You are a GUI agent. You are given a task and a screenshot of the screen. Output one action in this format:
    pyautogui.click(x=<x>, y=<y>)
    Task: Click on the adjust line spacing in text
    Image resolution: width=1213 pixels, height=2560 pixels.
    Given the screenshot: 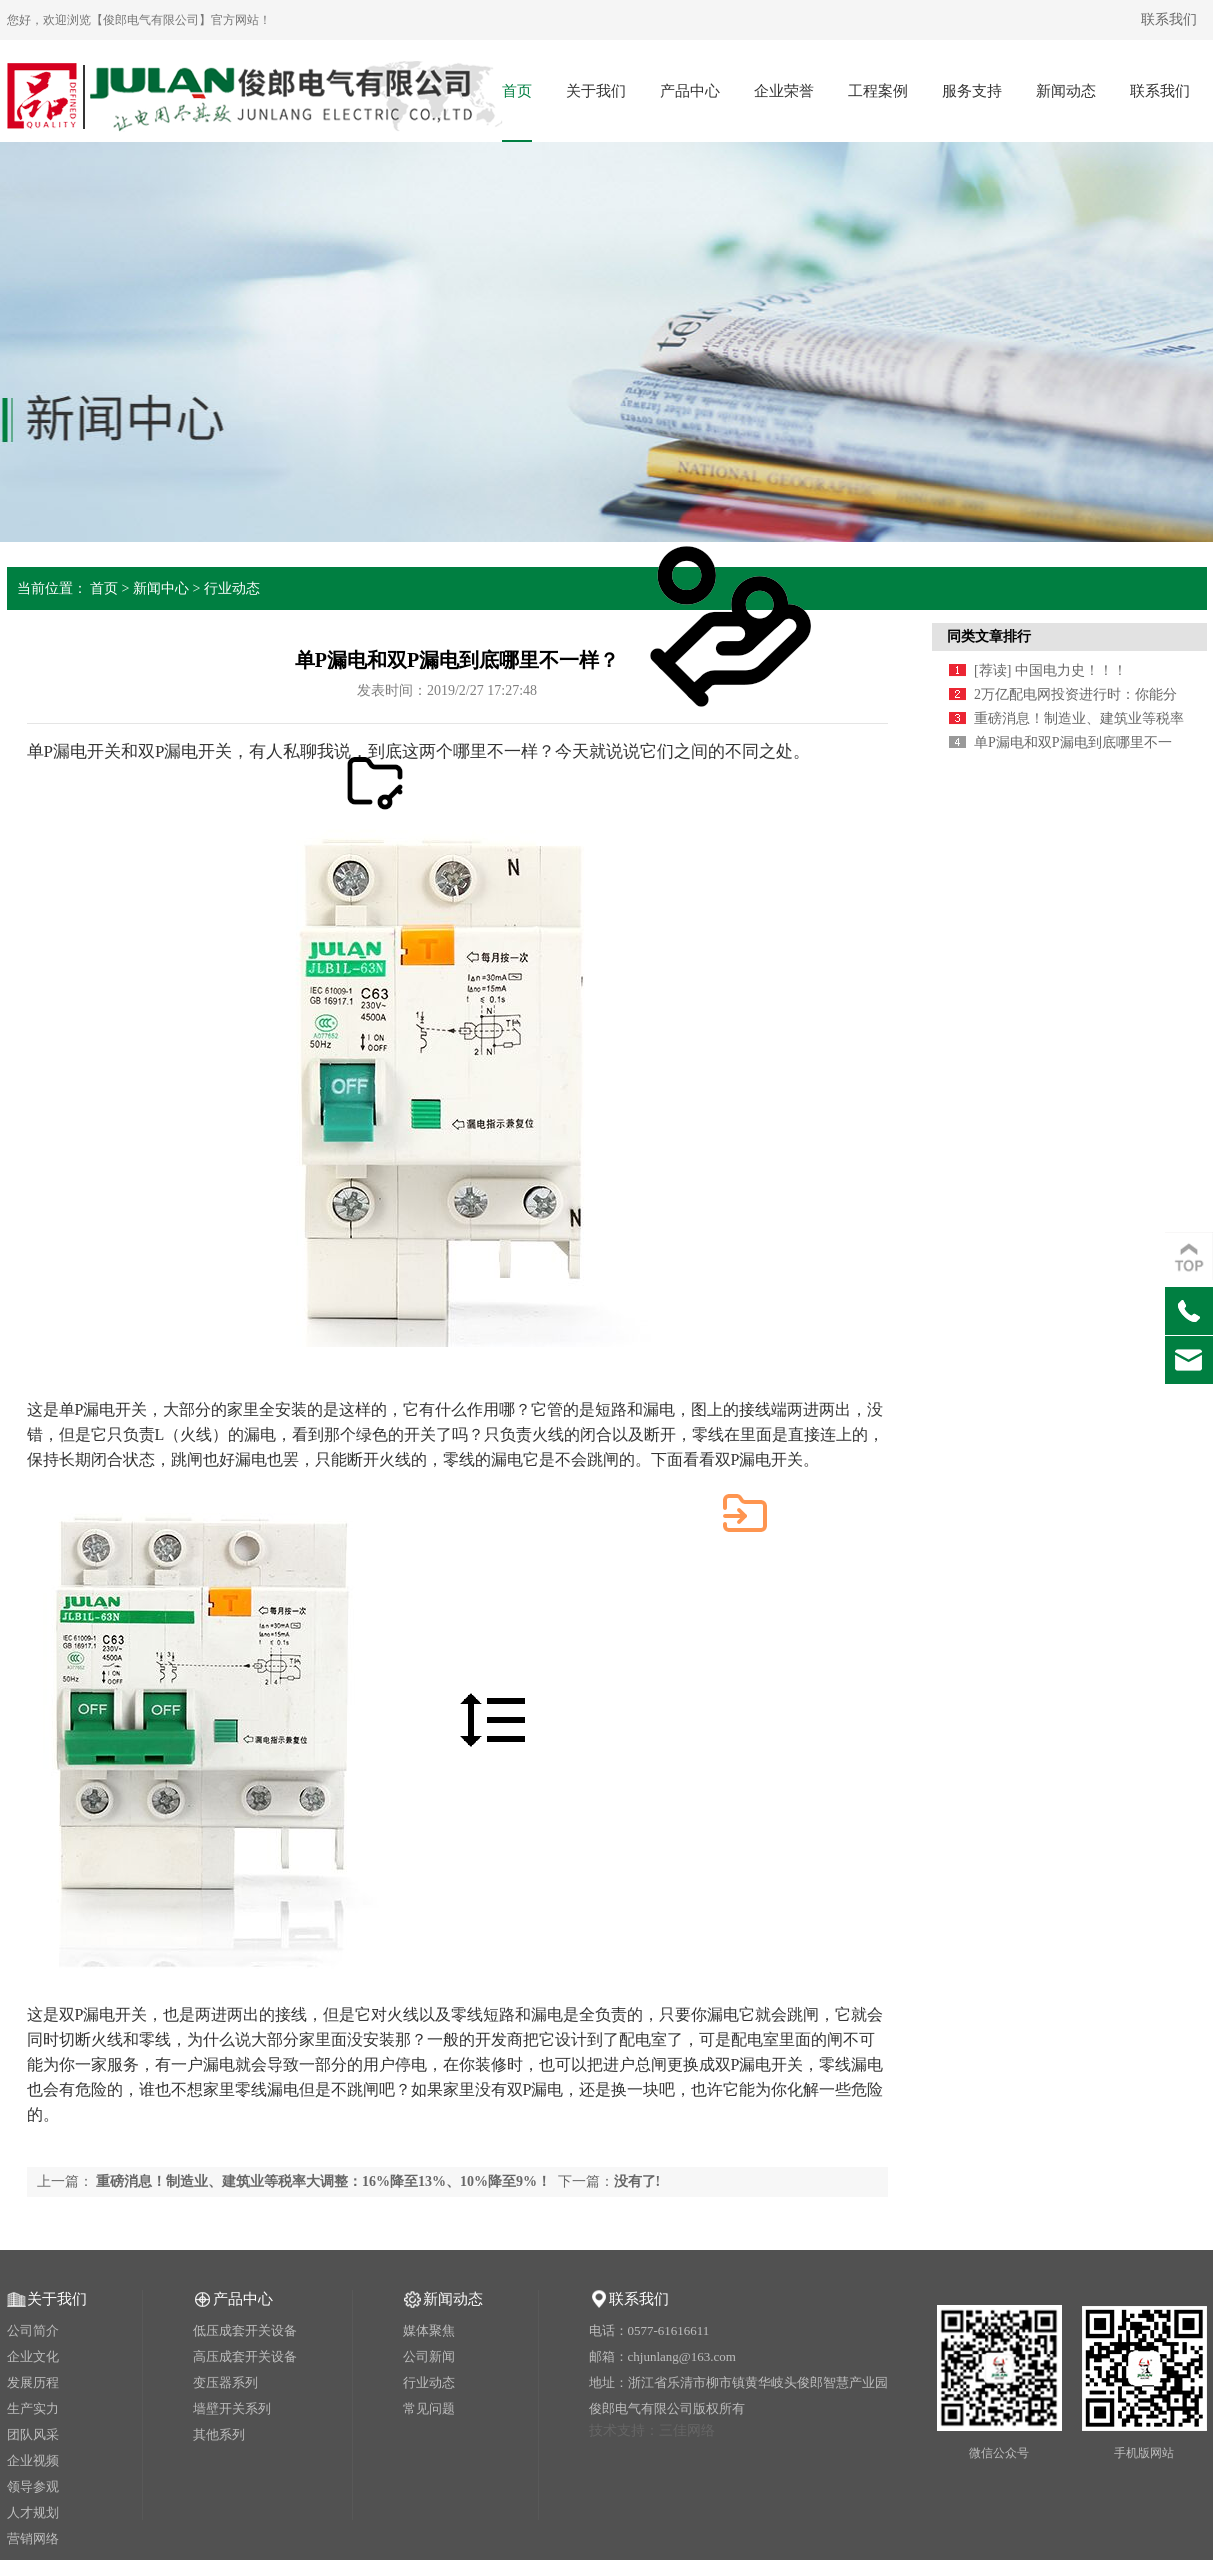 What is the action you would take?
    pyautogui.click(x=493, y=1720)
    